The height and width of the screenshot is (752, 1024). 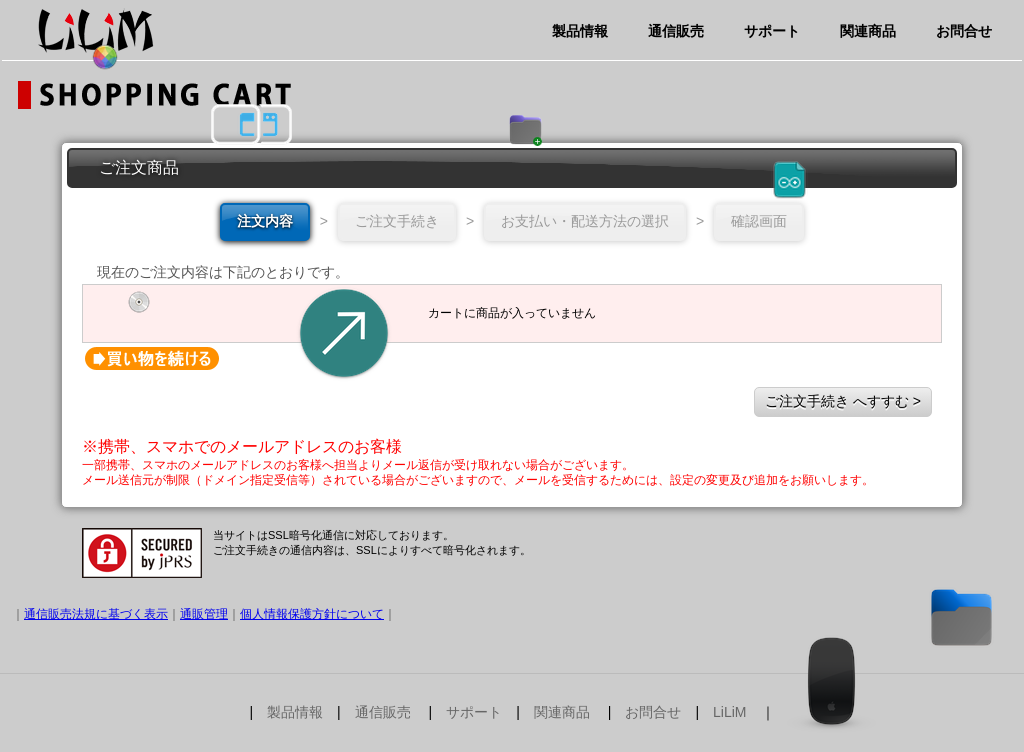 What do you see at coordinates (344, 333) in the screenshot?
I see `indicates a symbolic link or shortcut to another file` at bounding box center [344, 333].